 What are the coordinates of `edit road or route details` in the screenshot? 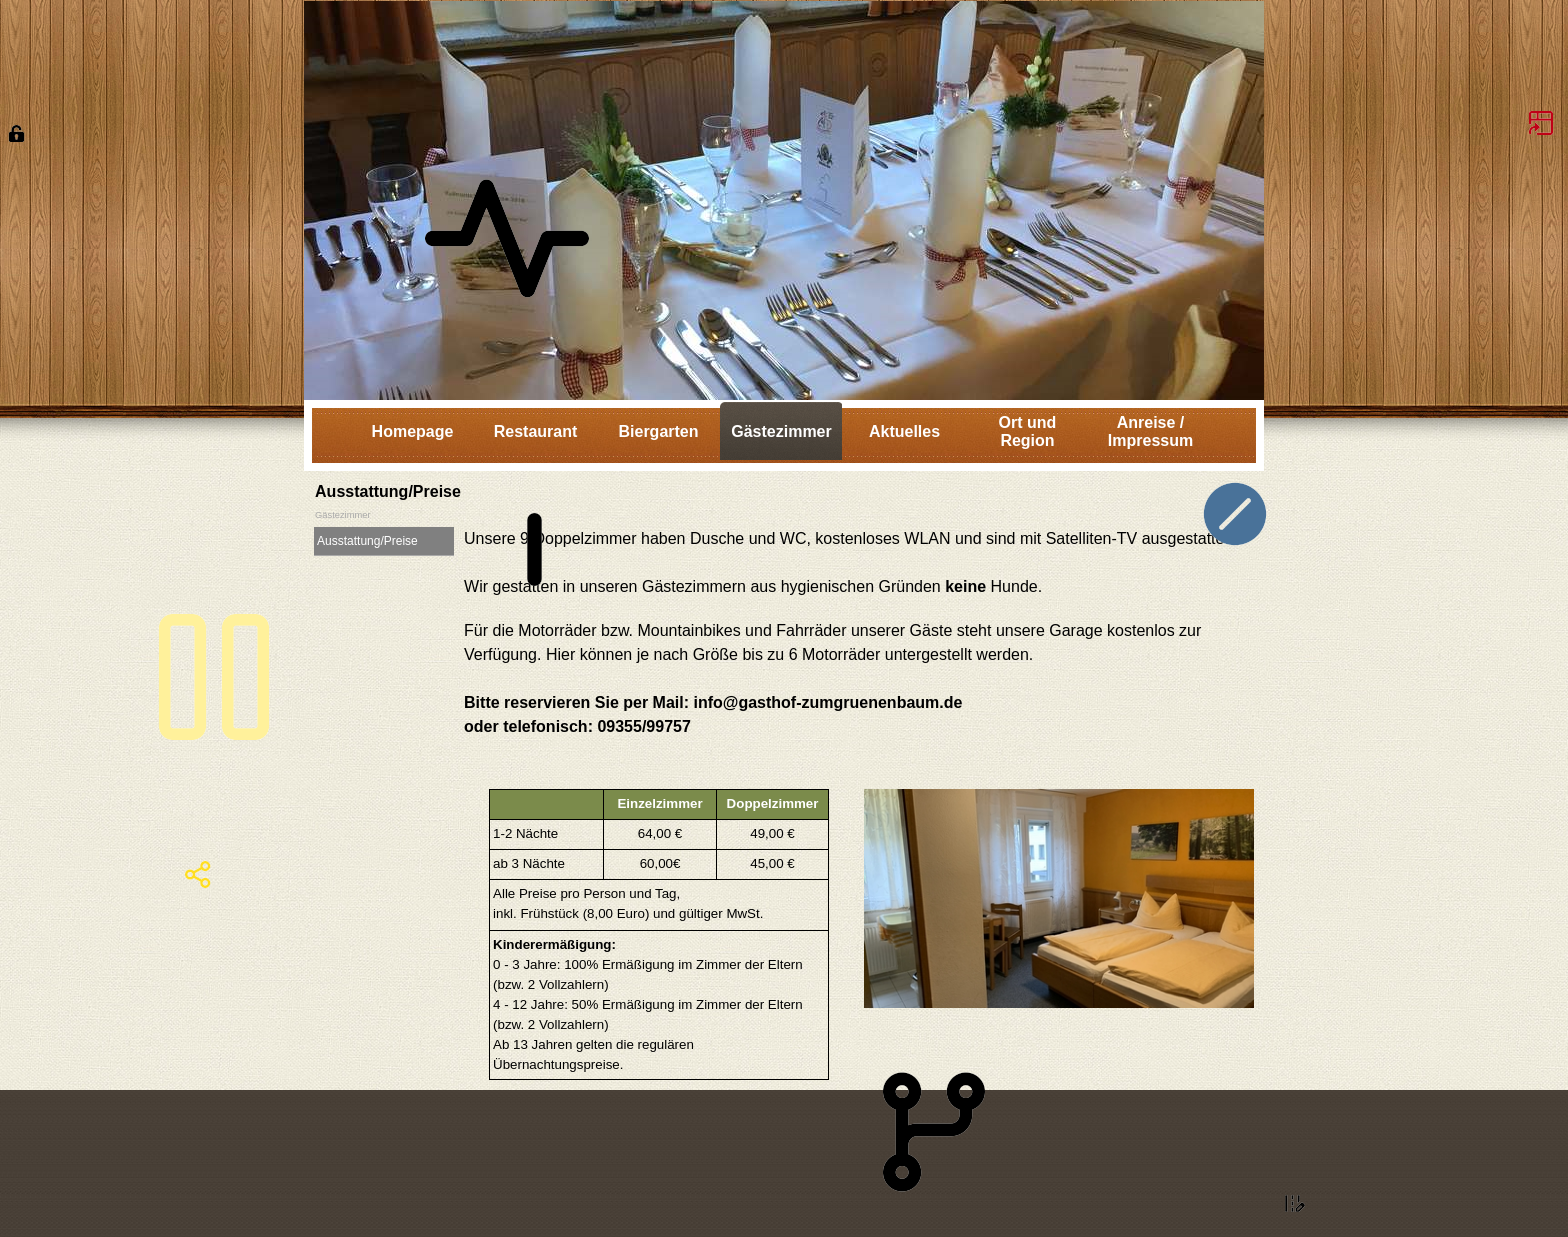 It's located at (1293, 1203).